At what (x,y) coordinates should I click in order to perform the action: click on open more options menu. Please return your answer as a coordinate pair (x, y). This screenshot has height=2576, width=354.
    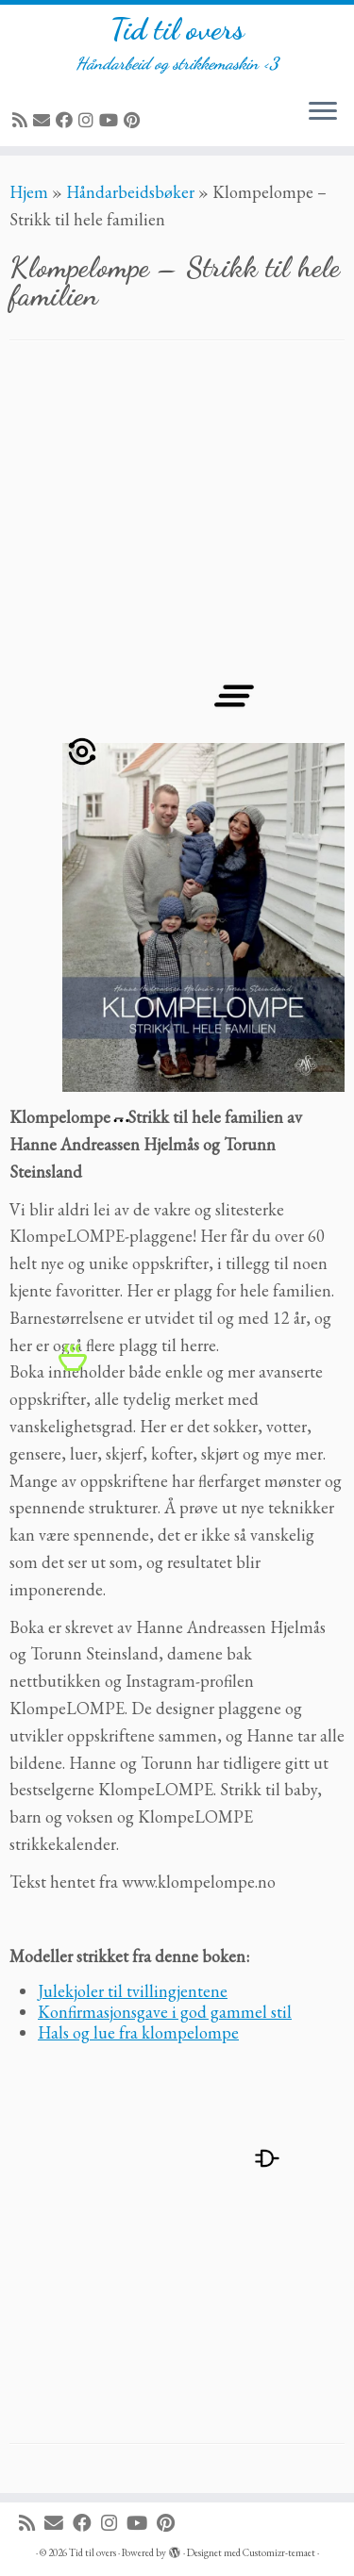
    Looking at the image, I should click on (121, 1120).